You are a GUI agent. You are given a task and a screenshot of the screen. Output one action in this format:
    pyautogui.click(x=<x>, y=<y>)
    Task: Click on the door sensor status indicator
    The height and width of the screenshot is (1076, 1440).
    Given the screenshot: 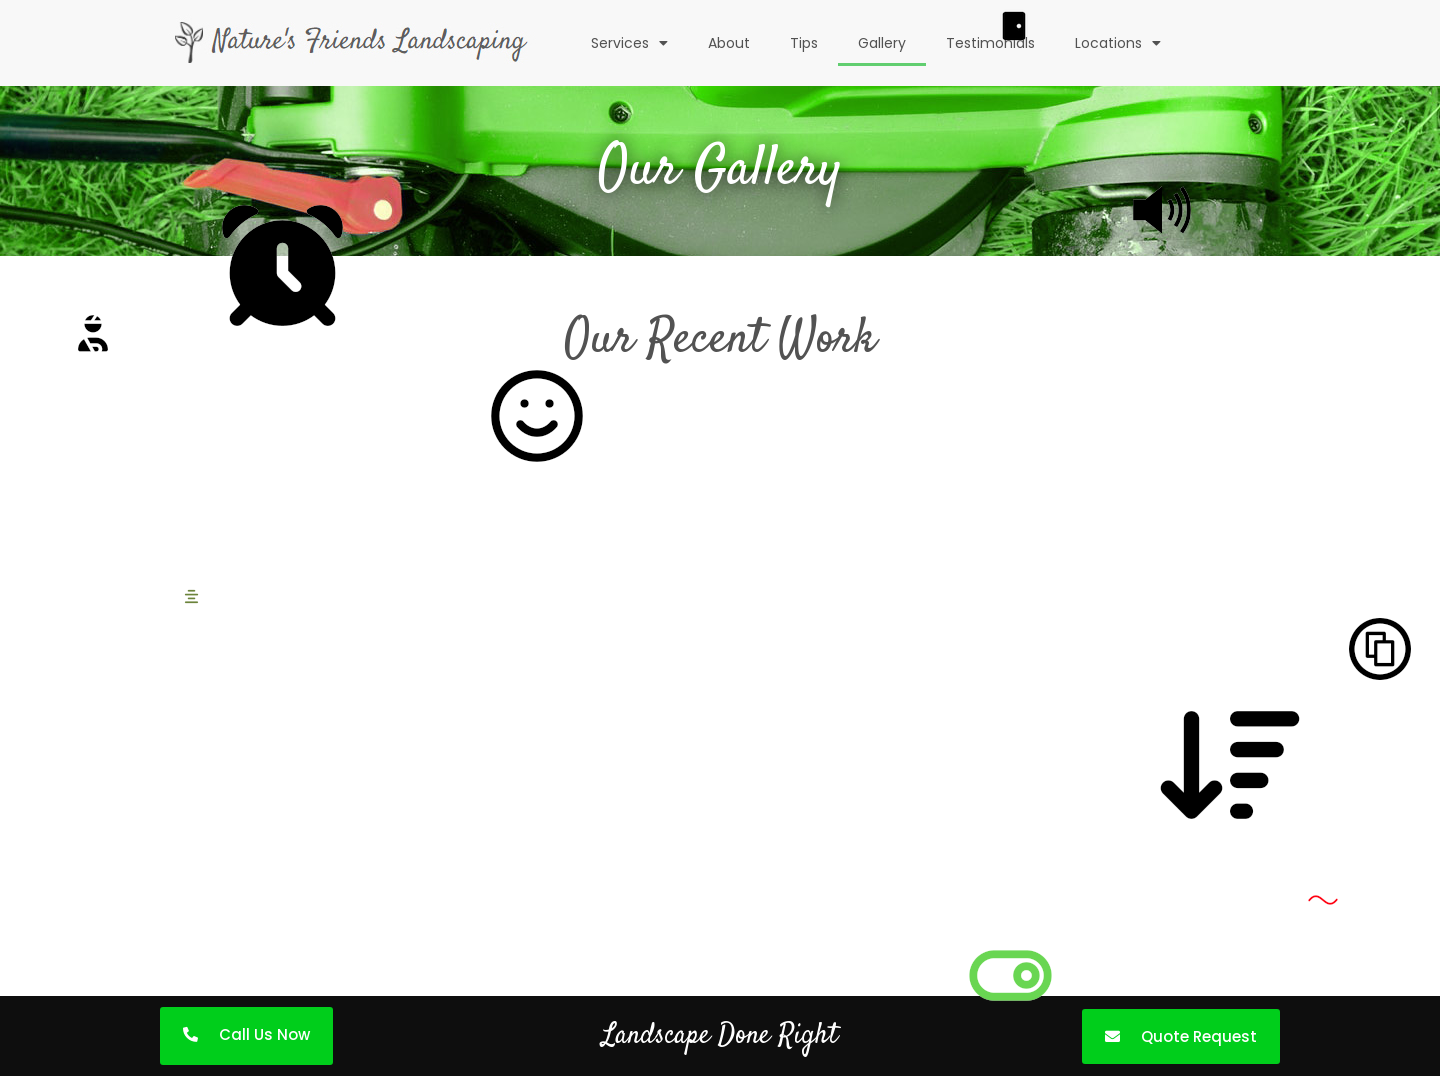 What is the action you would take?
    pyautogui.click(x=1014, y=26)
    